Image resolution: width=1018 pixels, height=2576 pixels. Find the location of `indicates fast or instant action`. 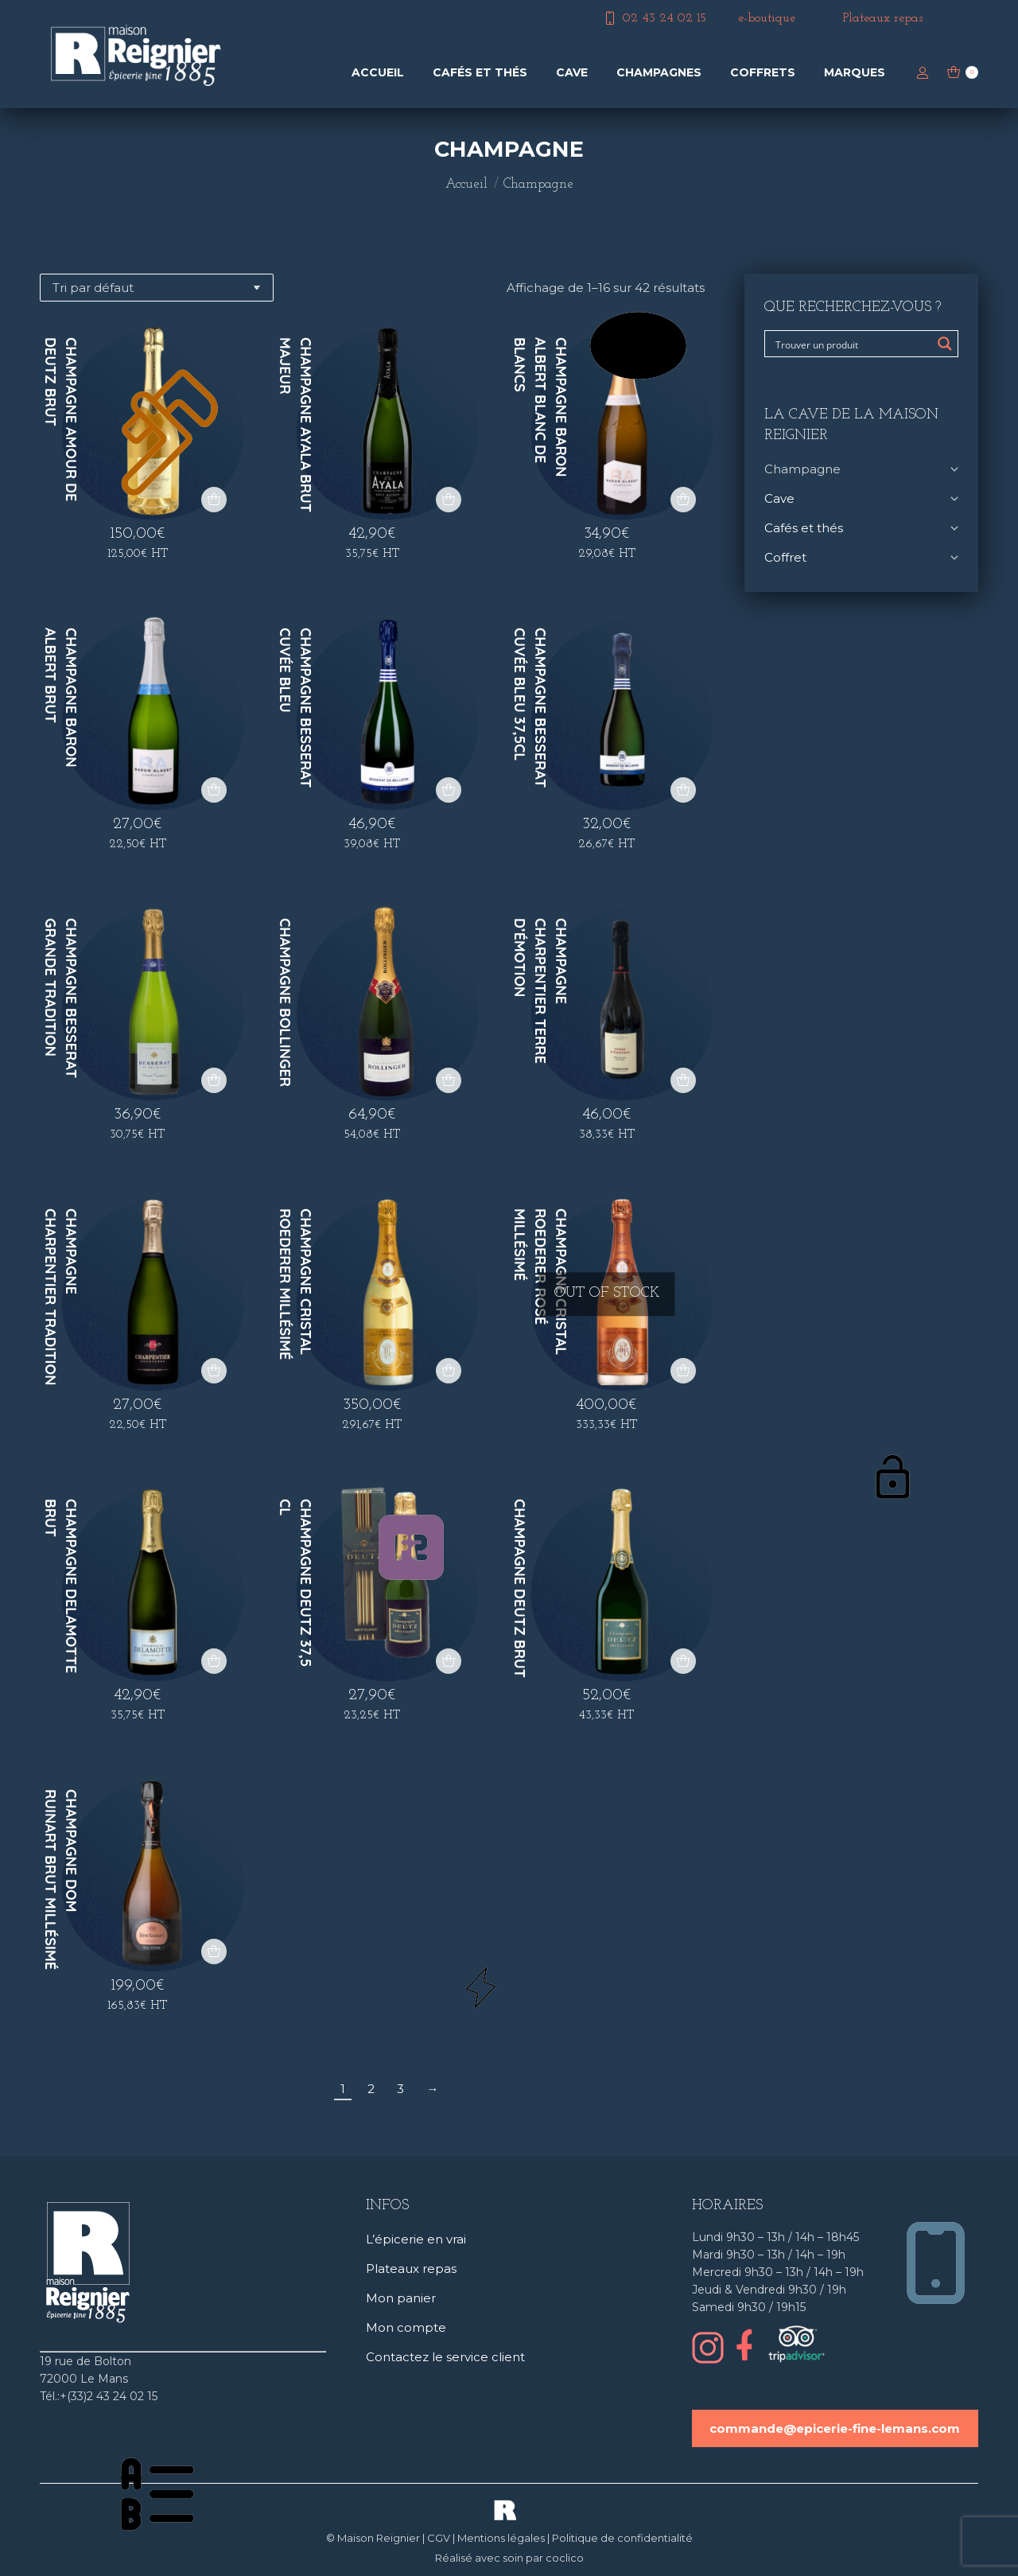

indicates fast or instant action is located at coordinates (480, 1987).